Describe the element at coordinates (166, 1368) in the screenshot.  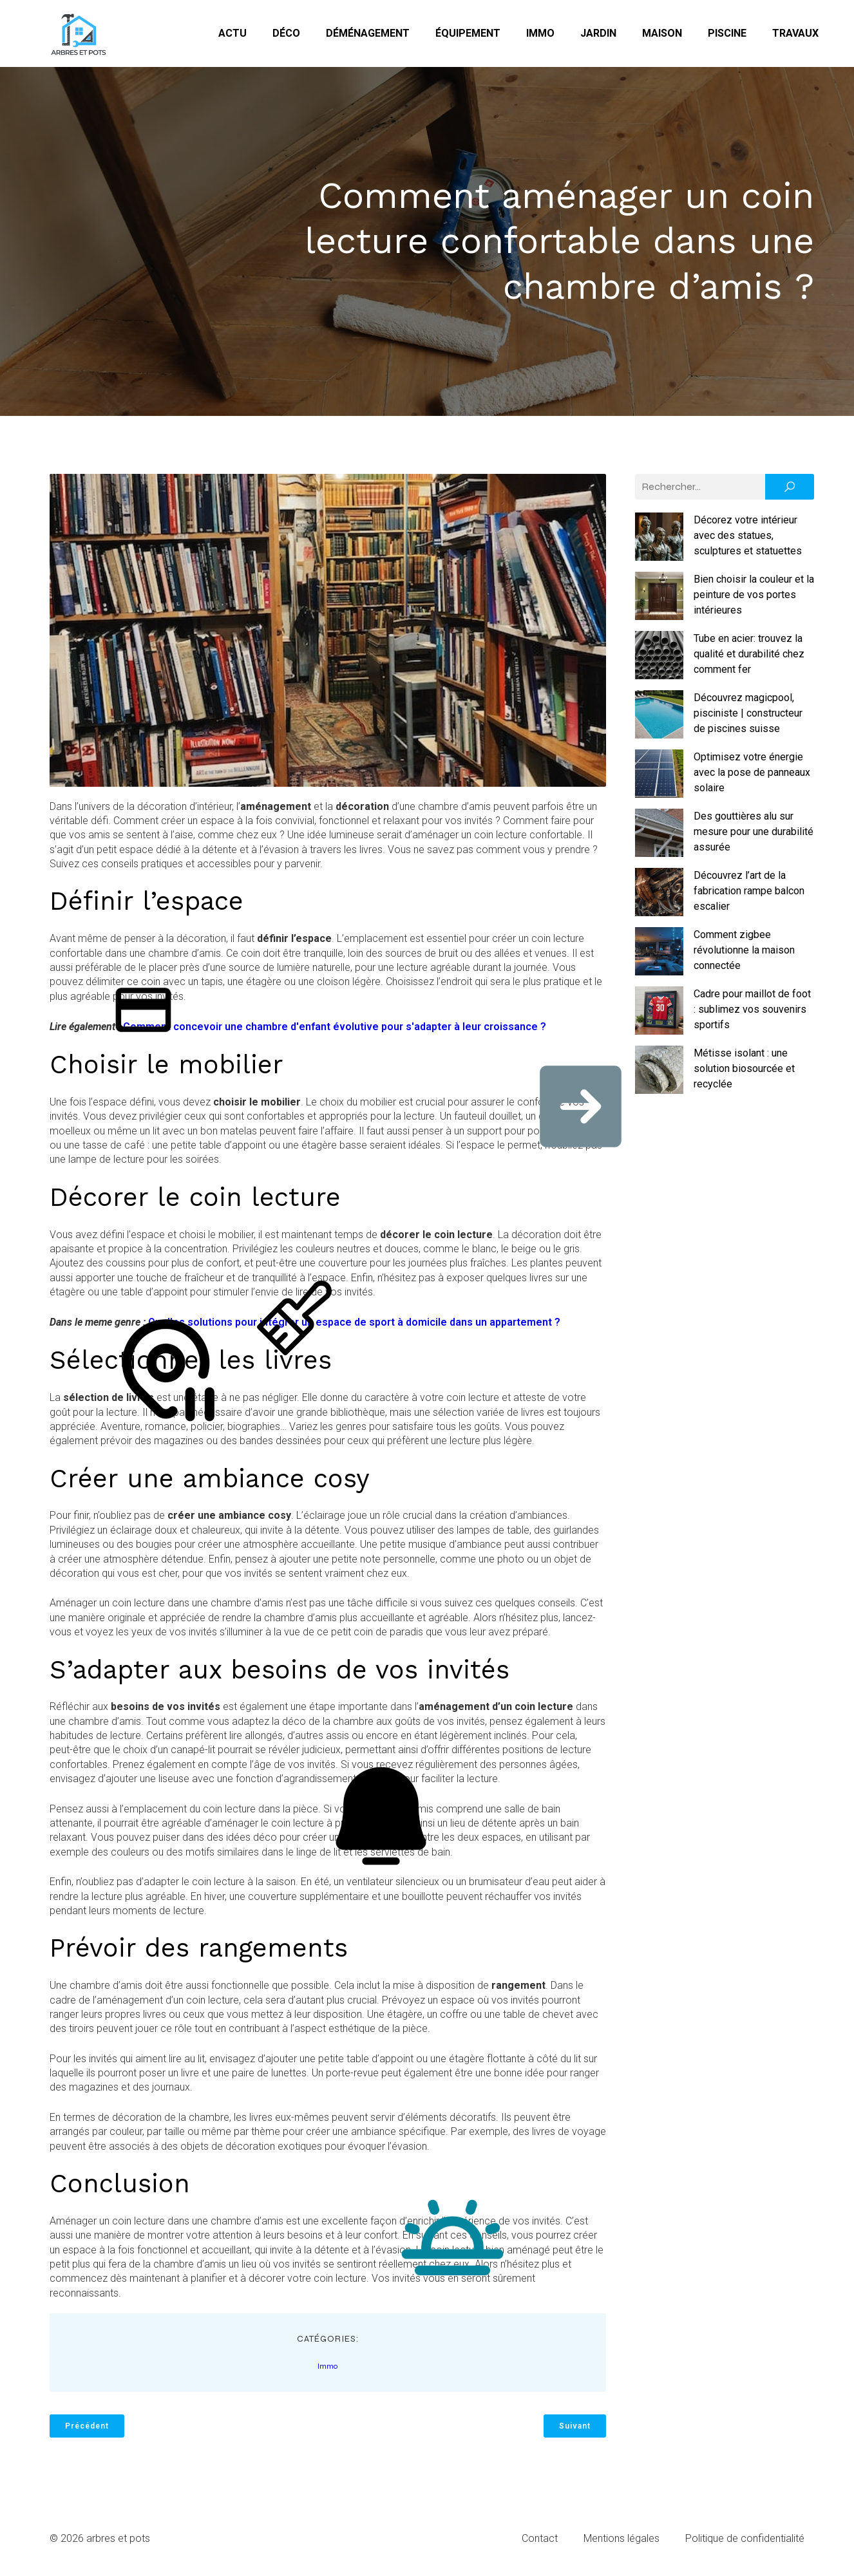
I see `pause location tracking` at that location.